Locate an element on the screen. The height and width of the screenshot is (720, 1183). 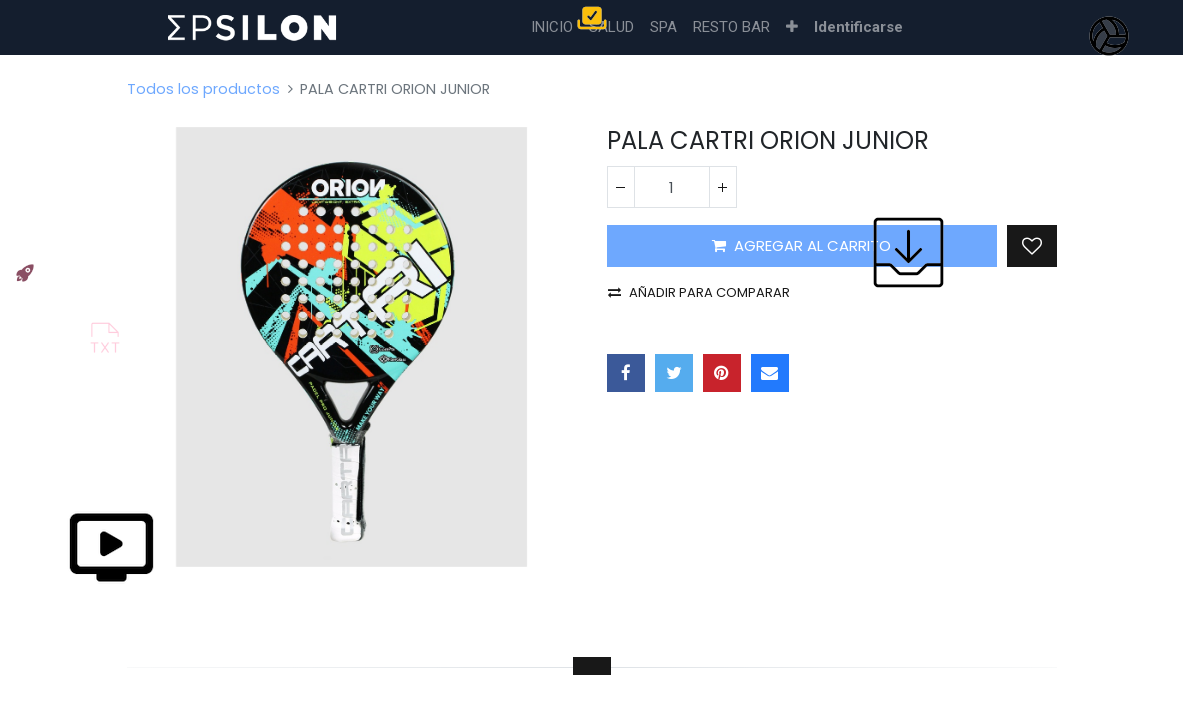
download file to inbox or tray is located at coordinates (908, 252).